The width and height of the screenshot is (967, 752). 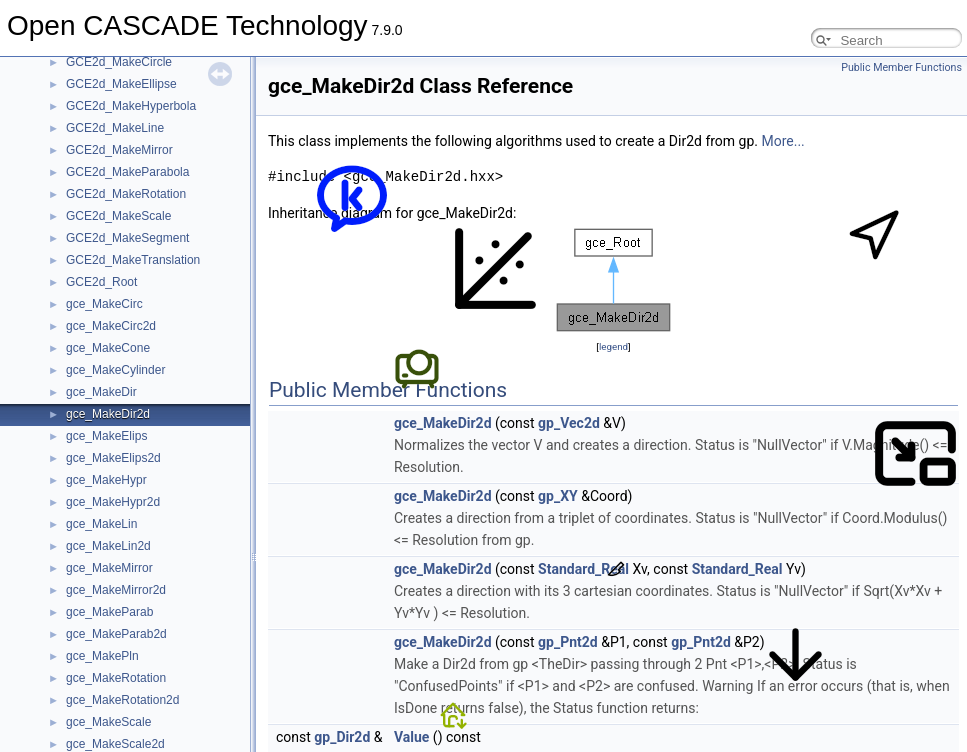 I want to click on scroll down or view more content, so click(x=795, y=654).